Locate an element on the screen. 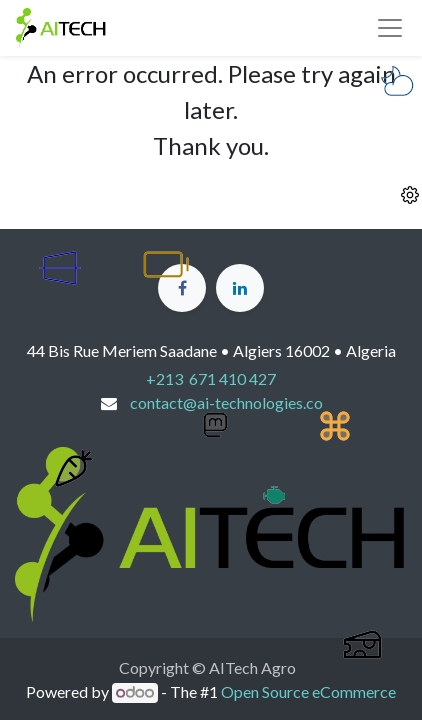  access engine or vehicle diagnostics is located at coordinates (274, 495).